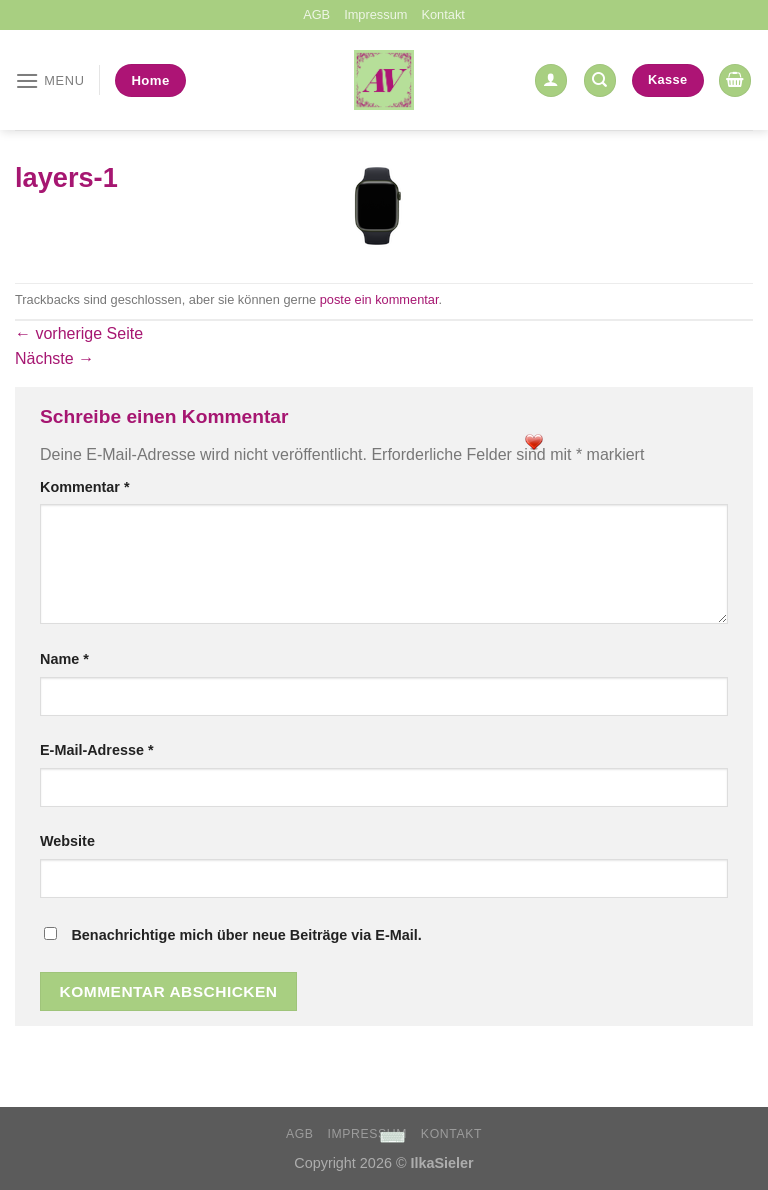 This screenshot has height=1190, width=768. What do you see at coordinates (392, 1137) in the screenshot?
I see `keyboard connected and ready` at bounding box center [392, 1137].